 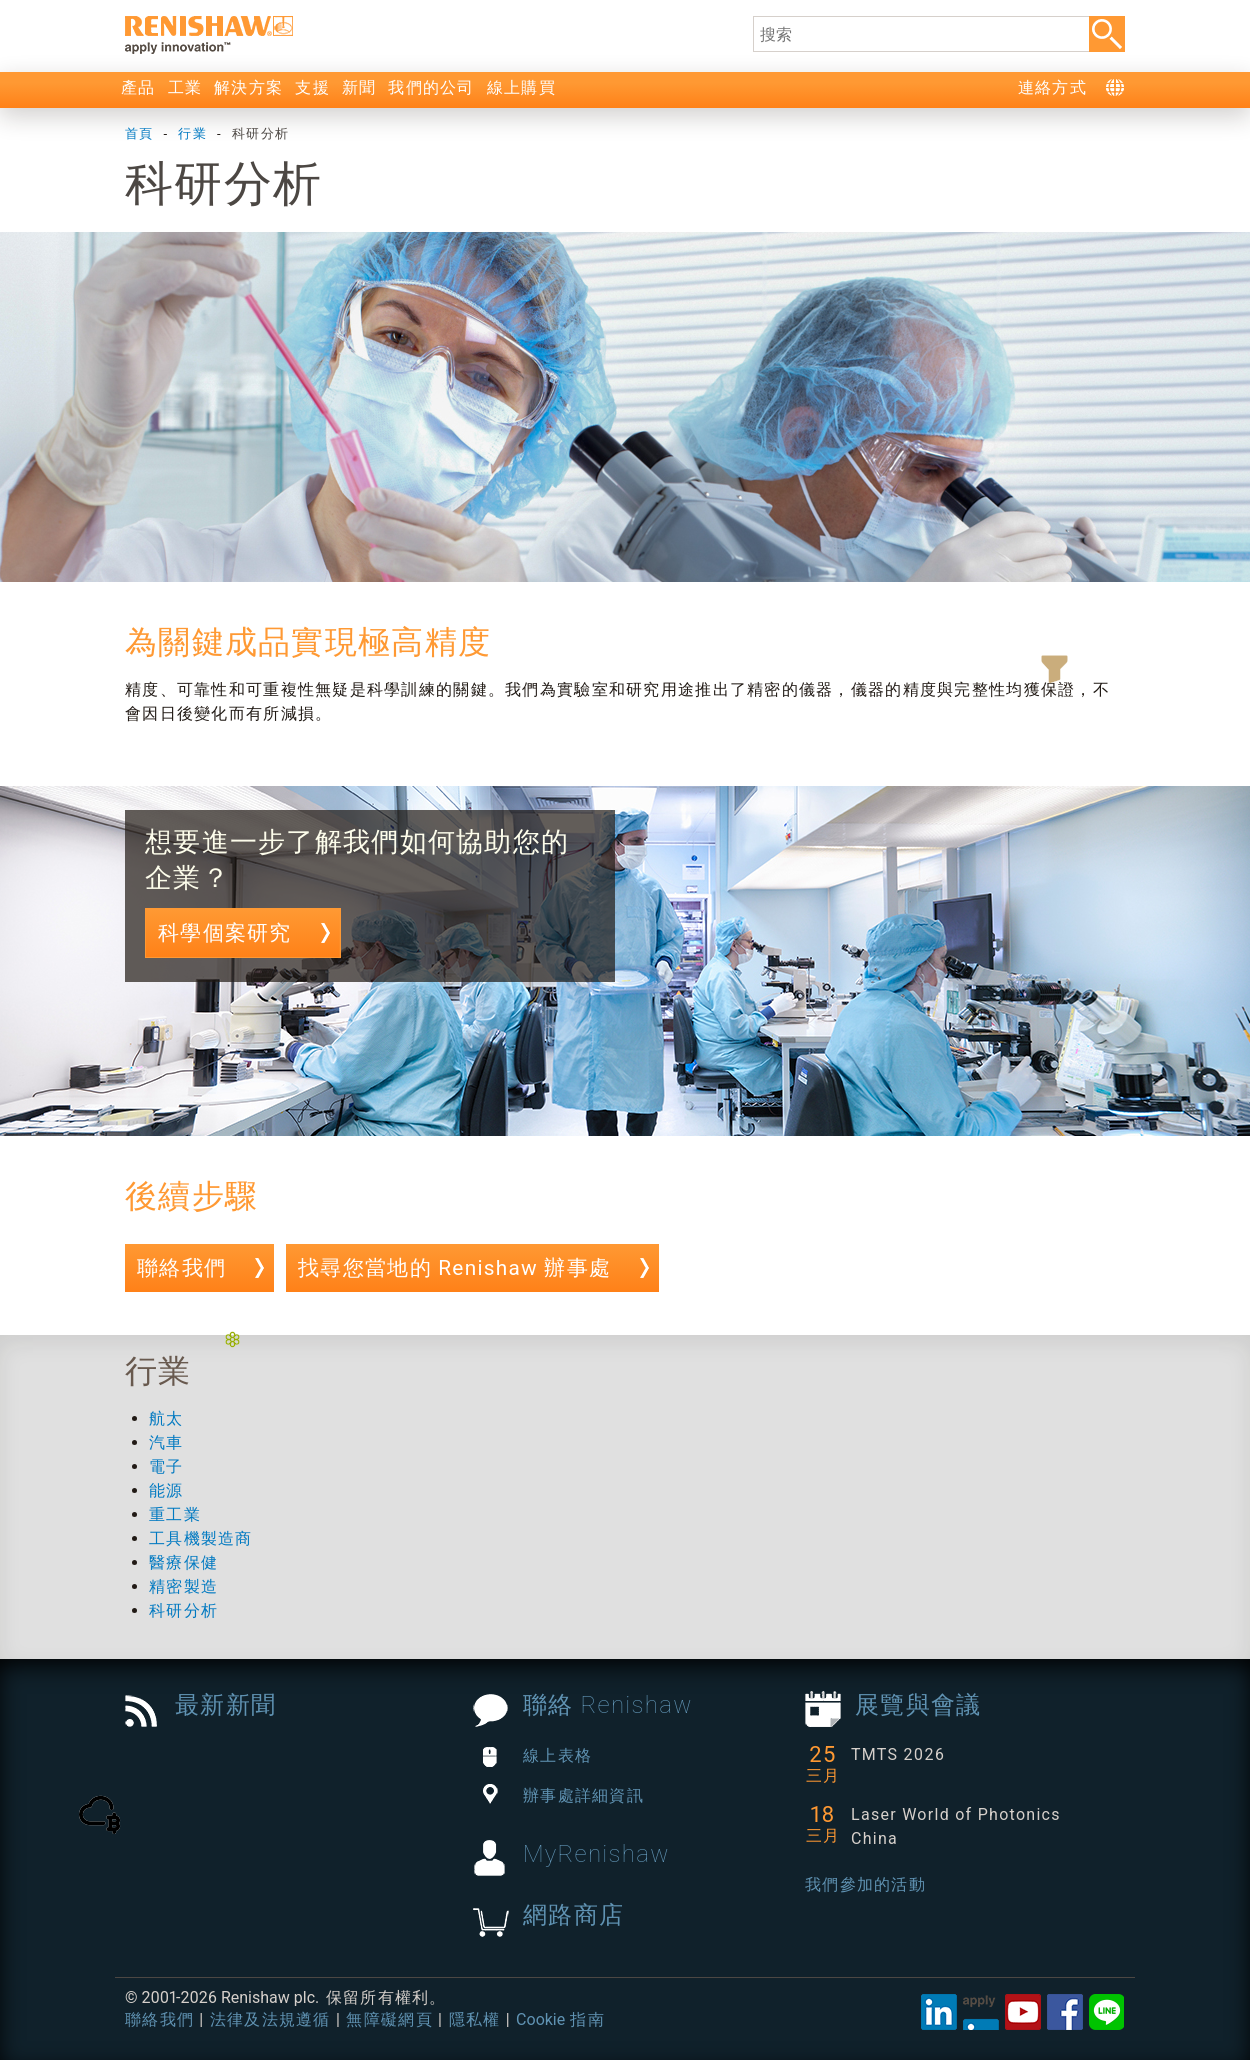 What do you see at coordinates (1054, 668) in the screenshot?
I see `filter or sort content` at bounding box center [1054, 668].